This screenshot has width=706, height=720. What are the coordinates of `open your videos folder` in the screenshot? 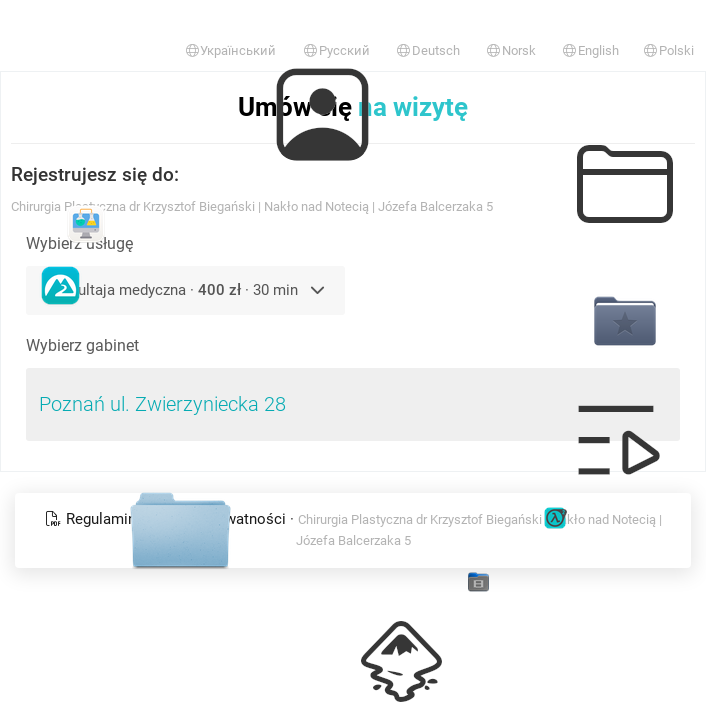 It's located at (478, 581).